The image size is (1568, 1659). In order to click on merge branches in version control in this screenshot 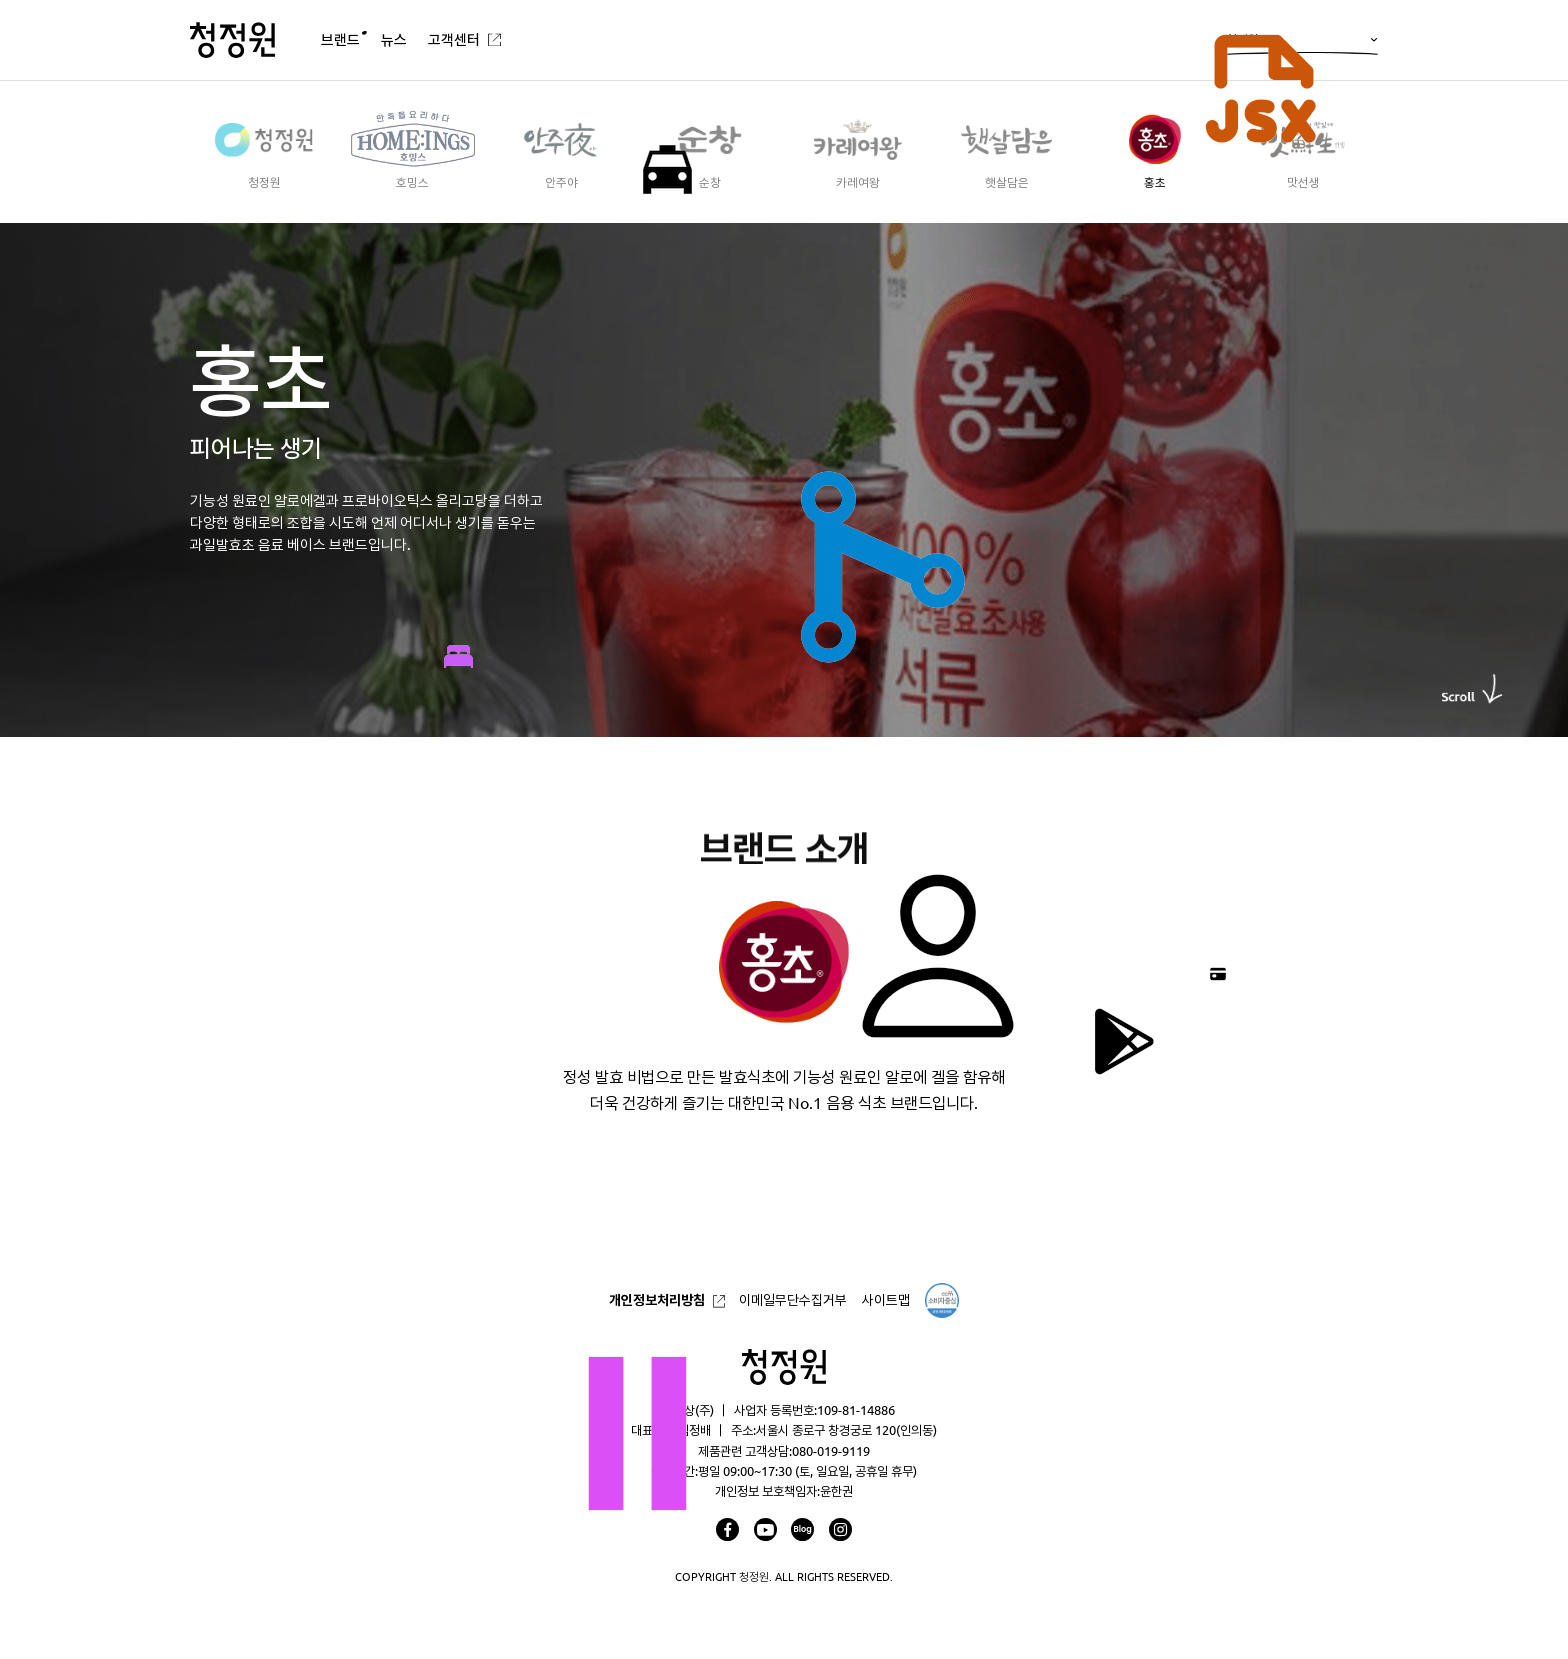, I will do `click(883, 567)`.